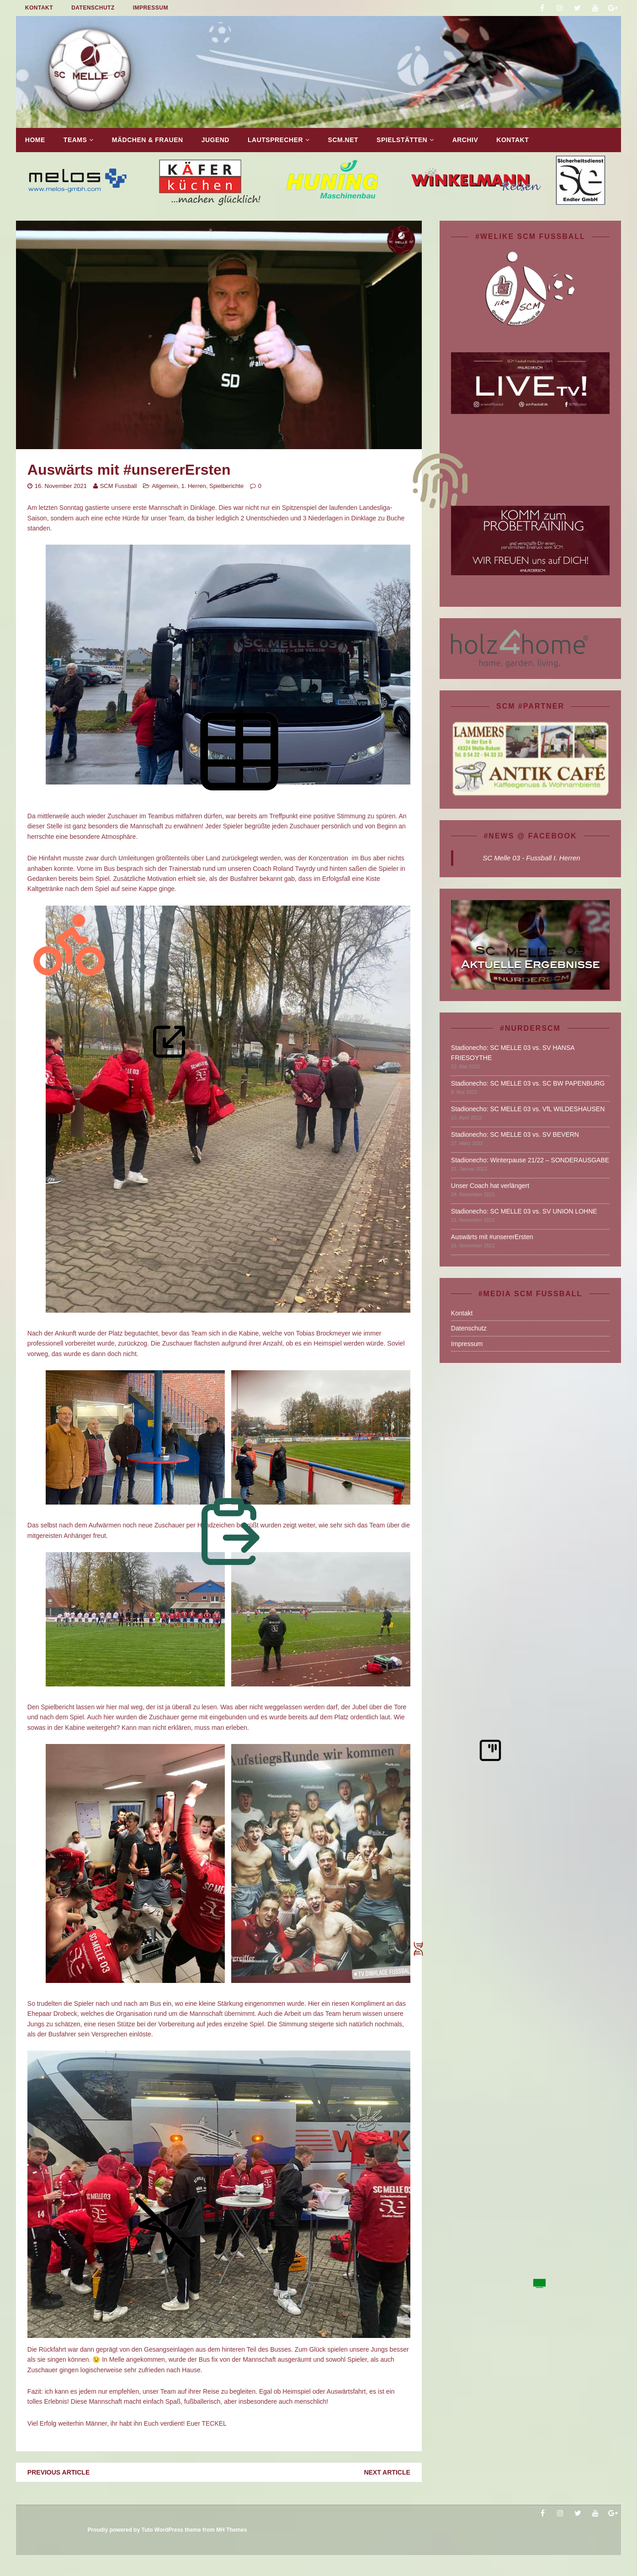 The height and width of the screenshot is (2576, 637). What do you see at coordinates (418, 1949) in the screenshot?
I see `access genetic or biological information` at bounding box center [418, 1949].